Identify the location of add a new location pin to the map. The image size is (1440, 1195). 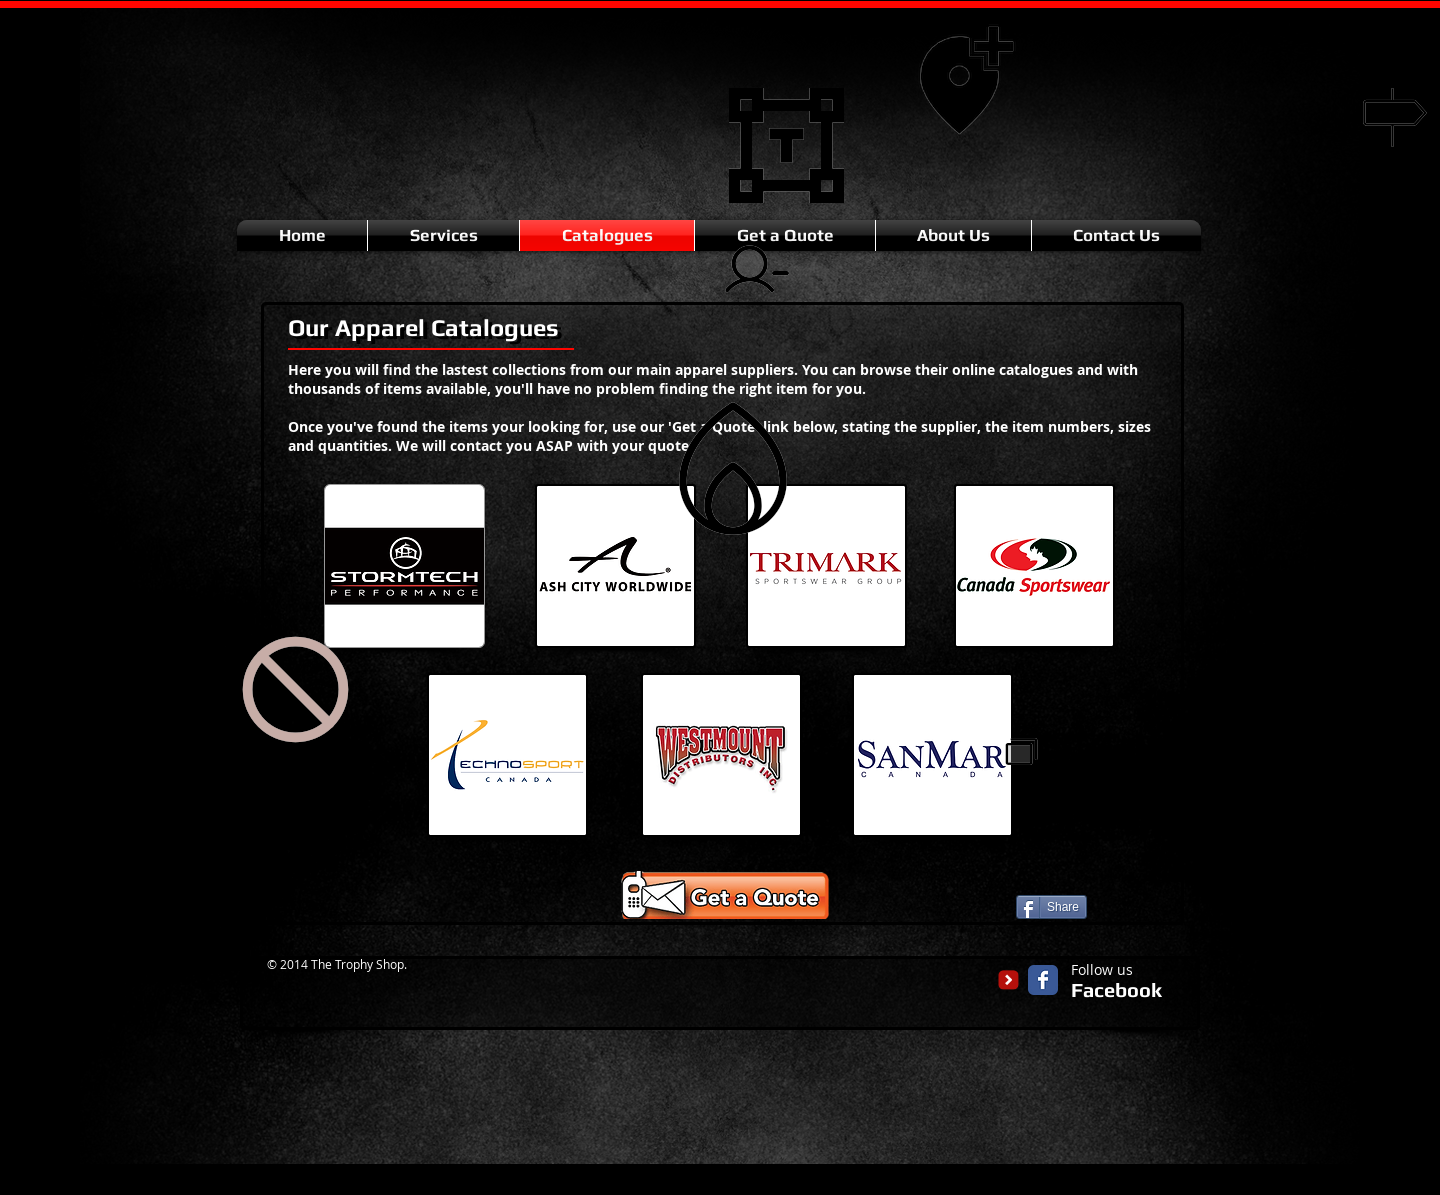
(959, 80).